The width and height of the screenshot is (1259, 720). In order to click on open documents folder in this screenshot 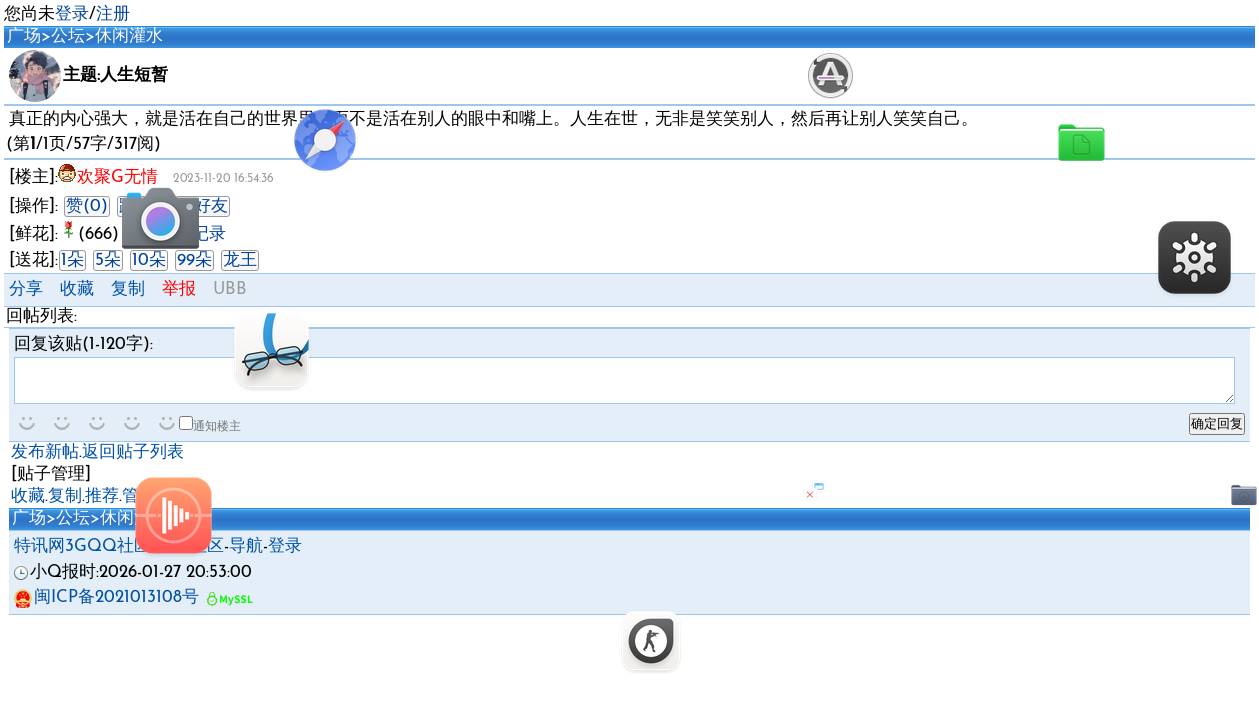, I will do `click(1081, 142)`.